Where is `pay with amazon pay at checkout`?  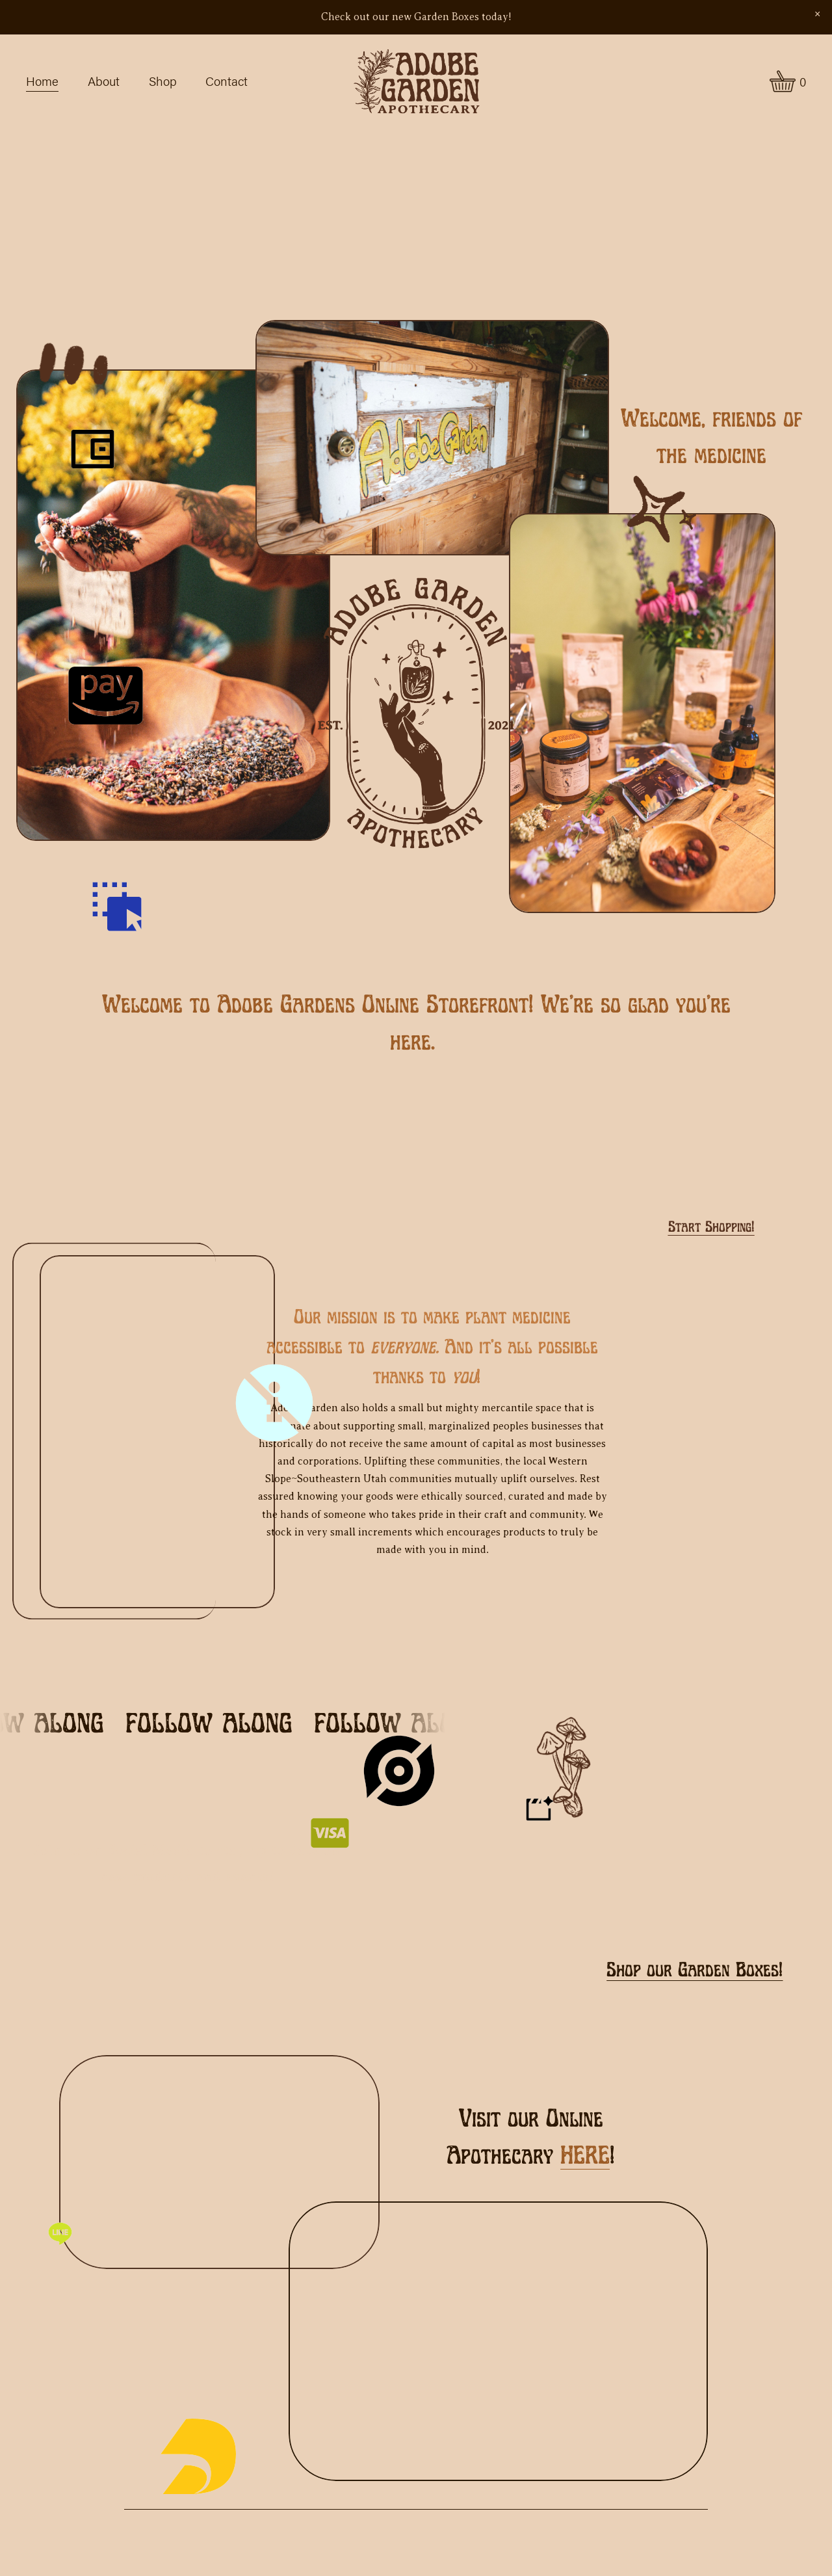 pay with amazon pay at checkout is located at coordinates (105, 695).